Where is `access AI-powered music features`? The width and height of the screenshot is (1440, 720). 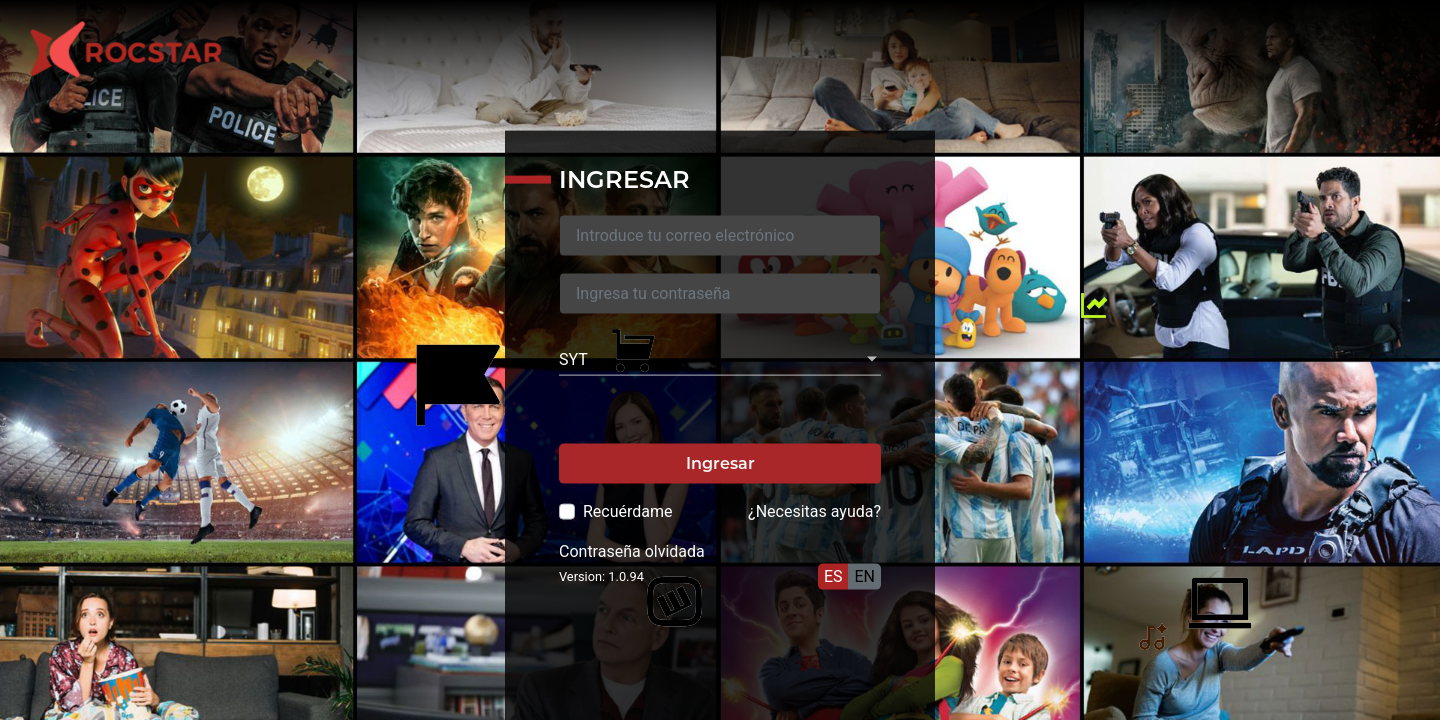 access AI-powered music features is located at coordinates (1154, 638).